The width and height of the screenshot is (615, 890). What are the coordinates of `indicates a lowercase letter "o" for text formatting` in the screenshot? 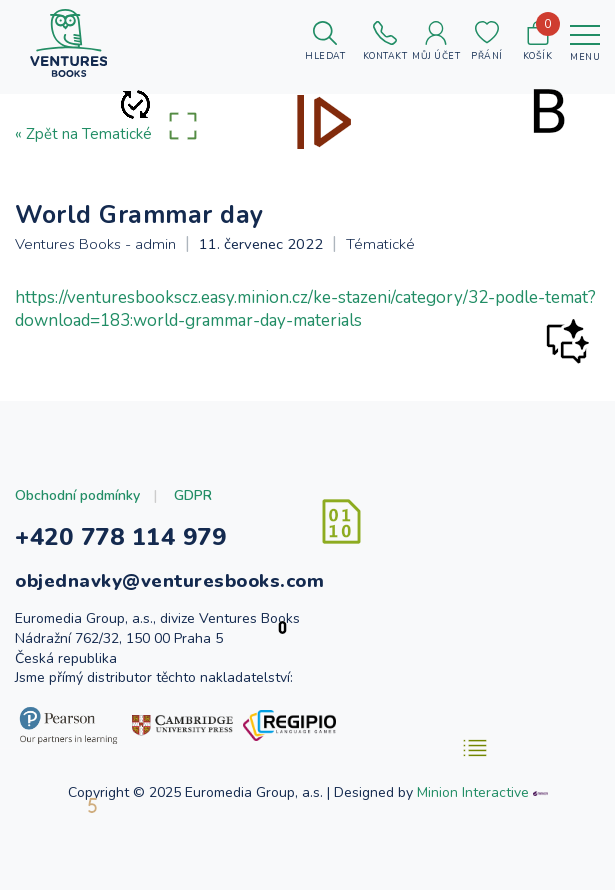 It's located at (282, 627).